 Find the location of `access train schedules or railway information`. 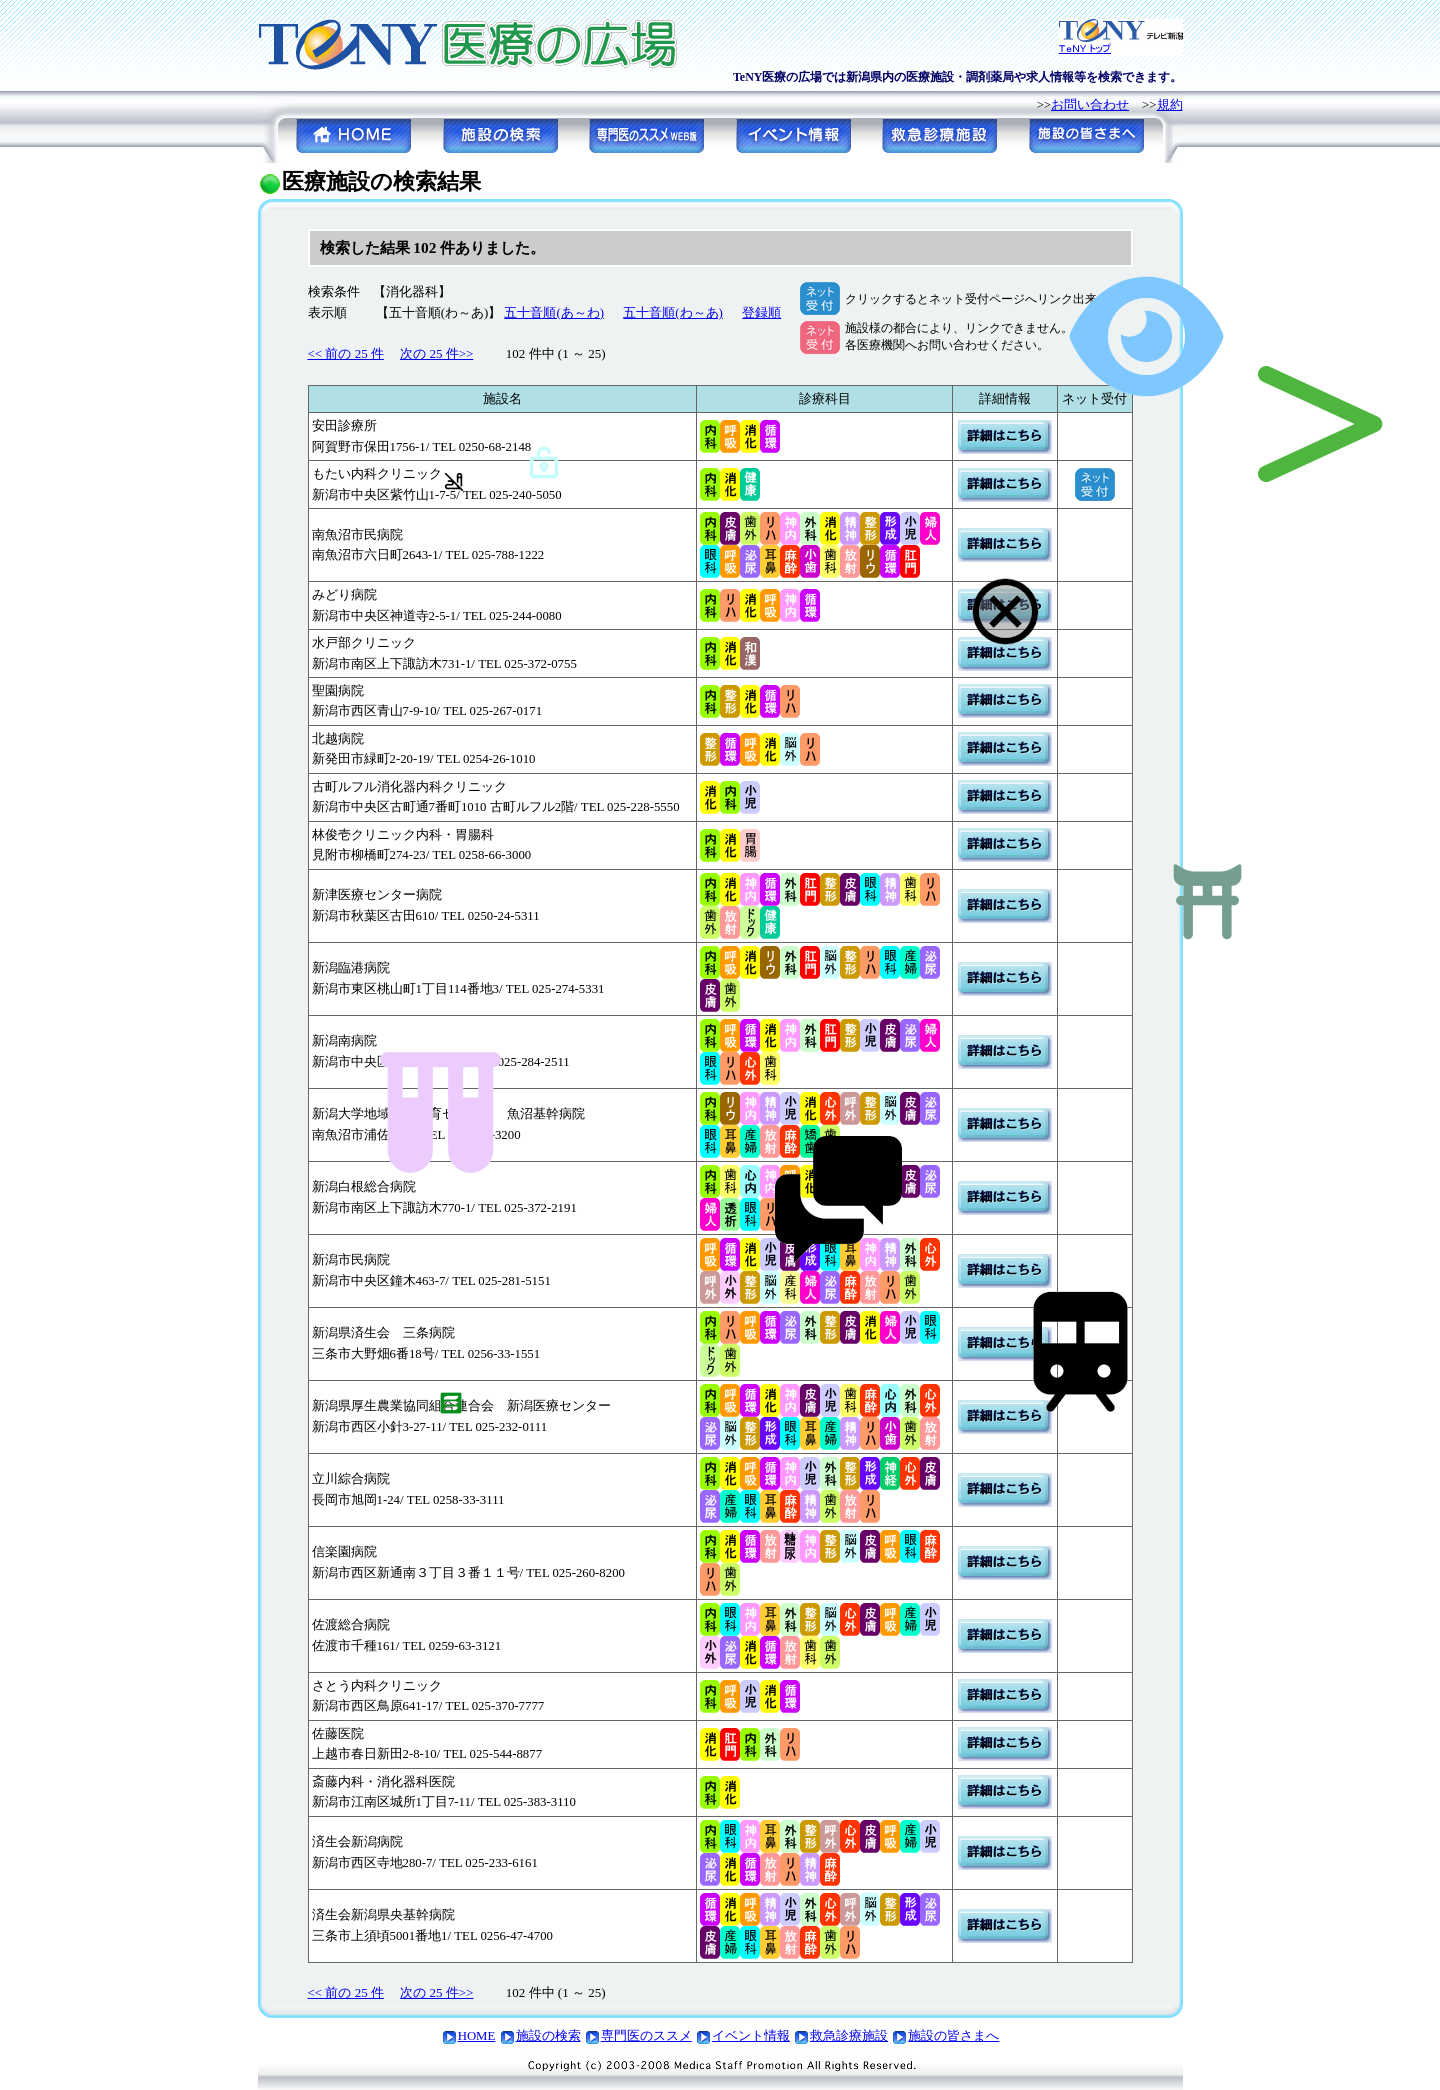

access train schedules or railway information is located at coordinates (1080, 1347).